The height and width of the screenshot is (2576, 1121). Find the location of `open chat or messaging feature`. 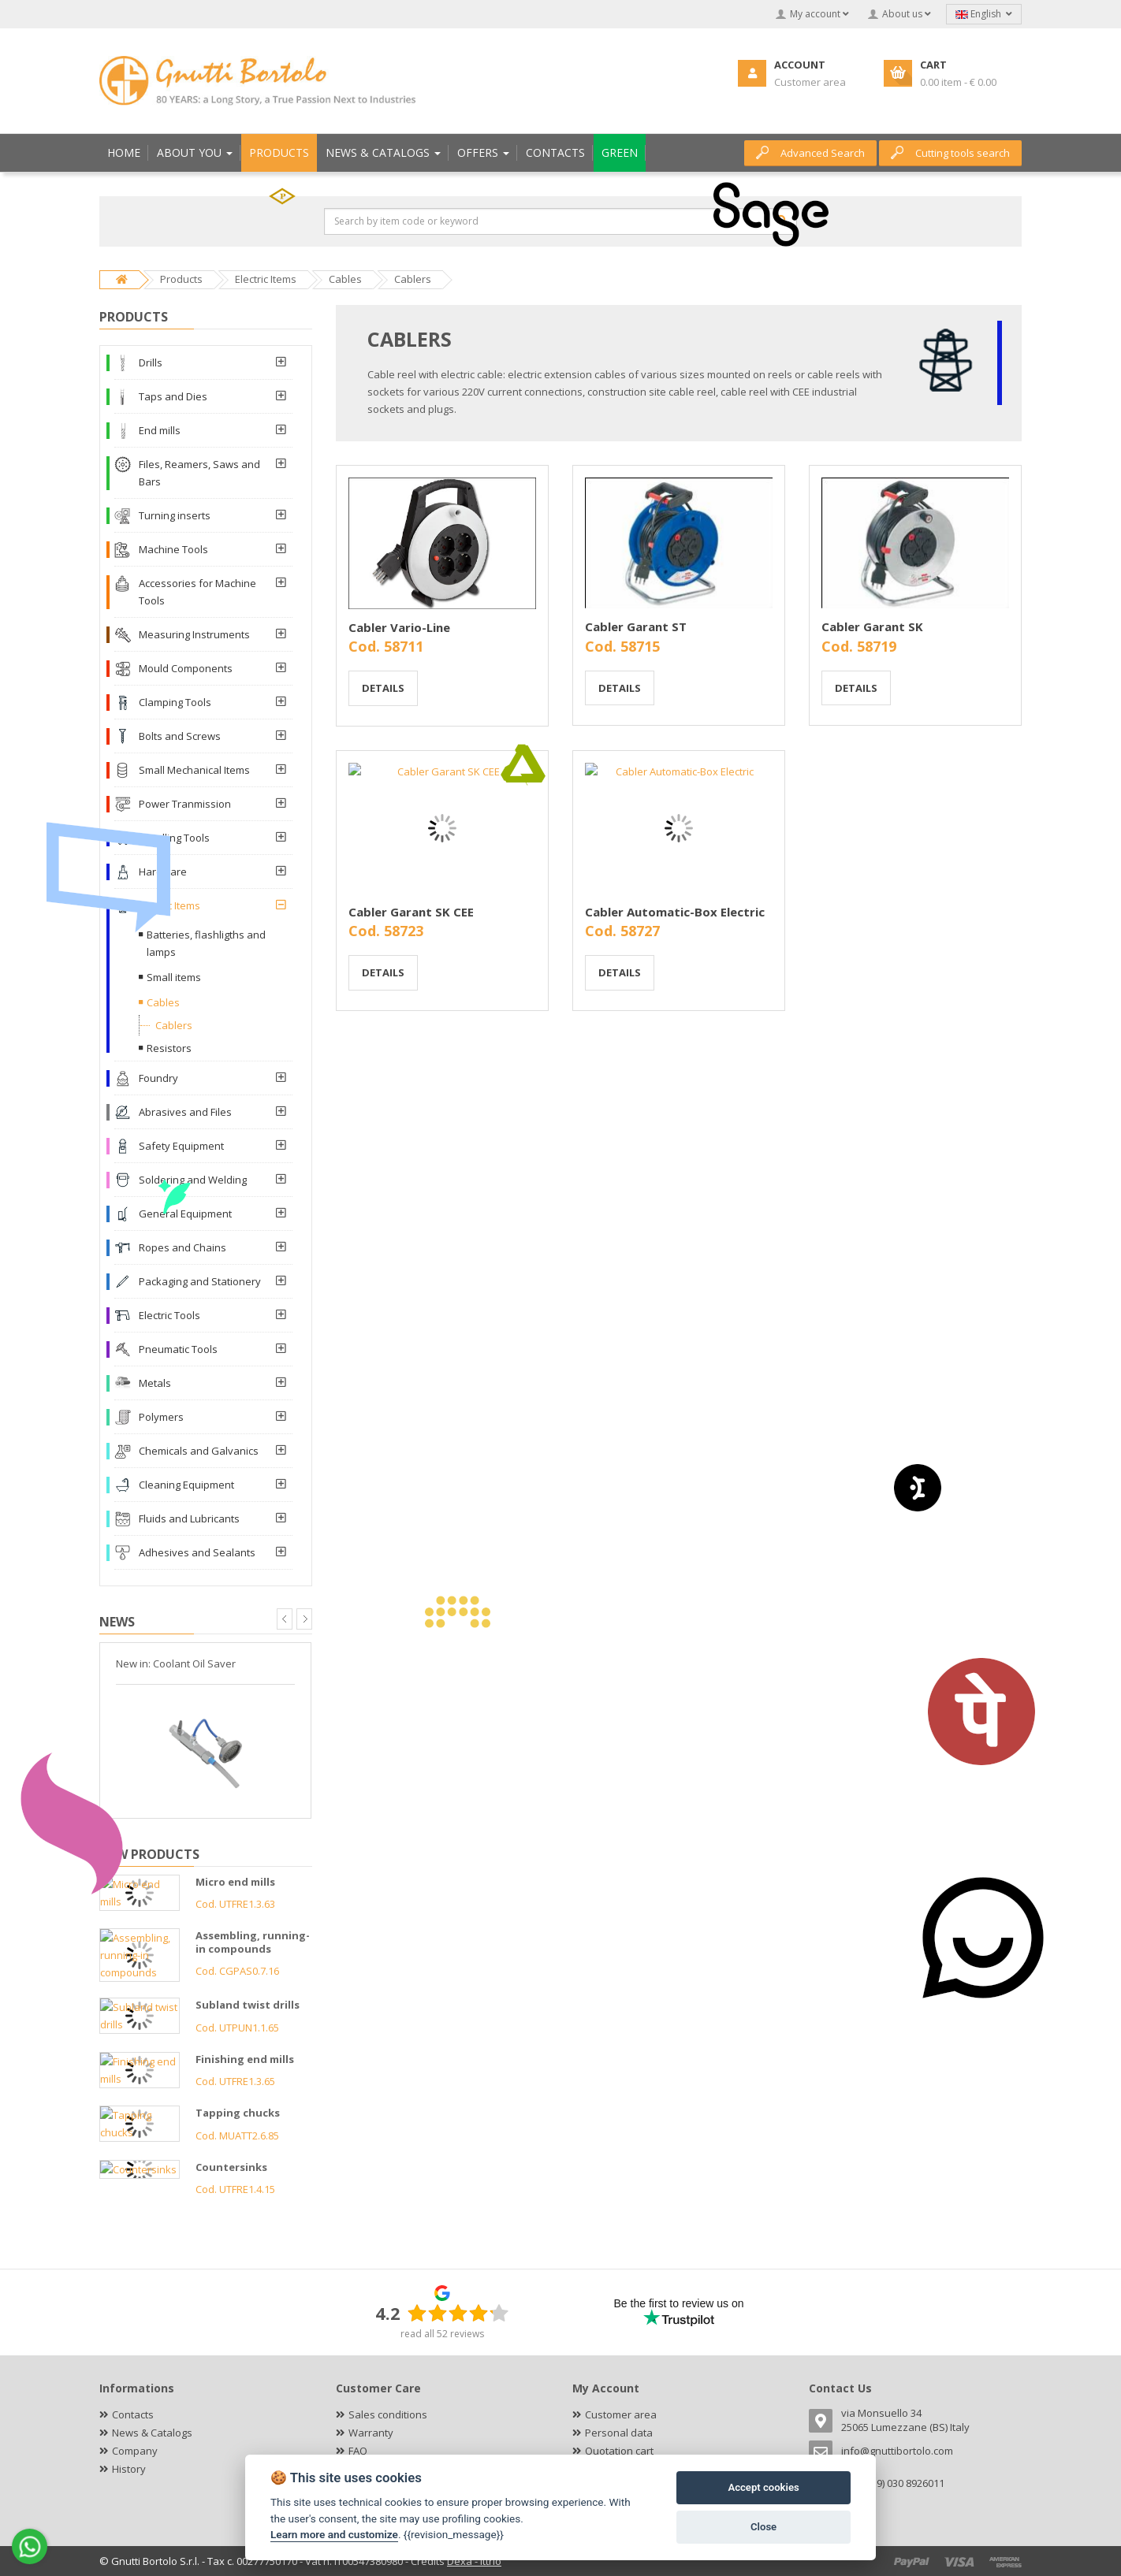

open chat or messaging feature is located at coordinates (983, 1938).